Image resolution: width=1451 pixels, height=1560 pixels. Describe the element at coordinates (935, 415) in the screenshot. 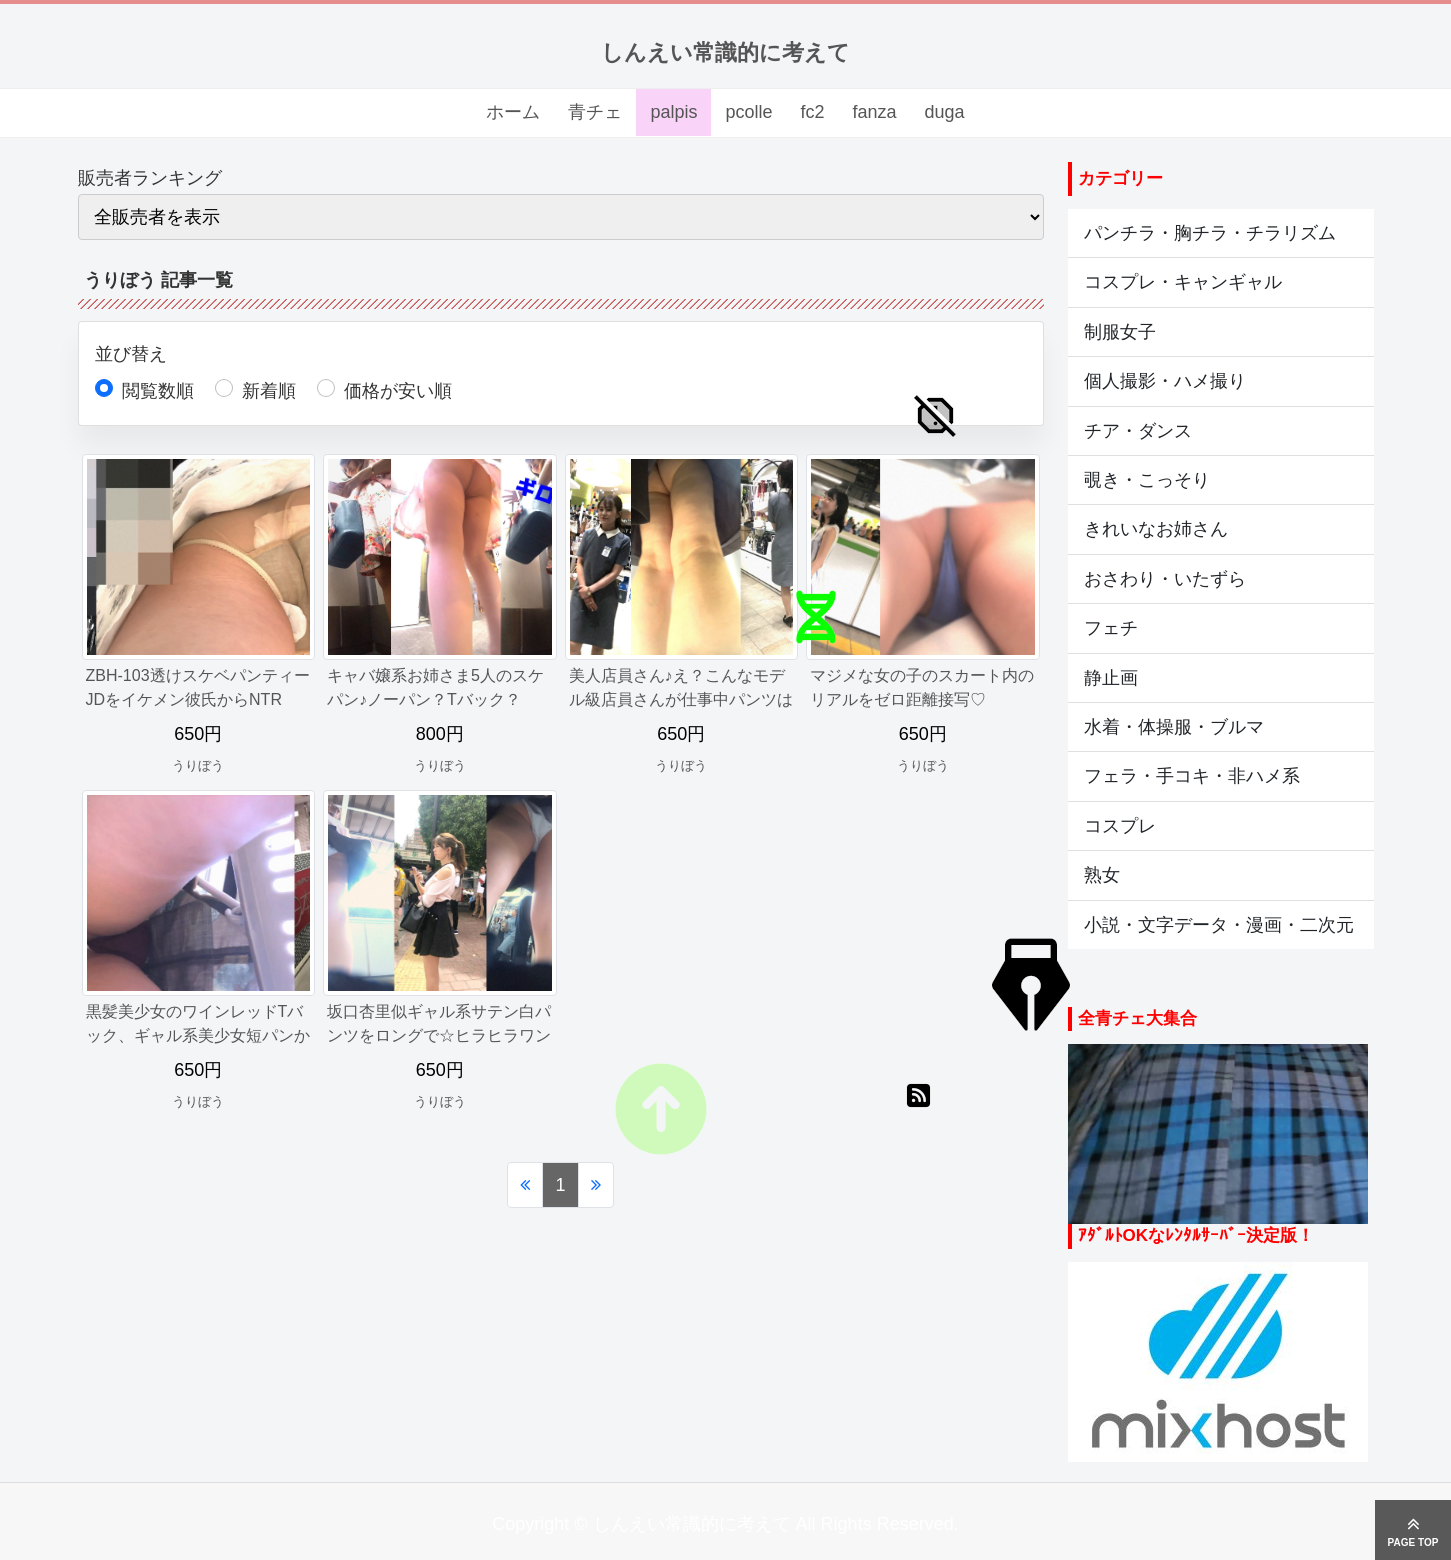

I see `disable report notifications` at that location.